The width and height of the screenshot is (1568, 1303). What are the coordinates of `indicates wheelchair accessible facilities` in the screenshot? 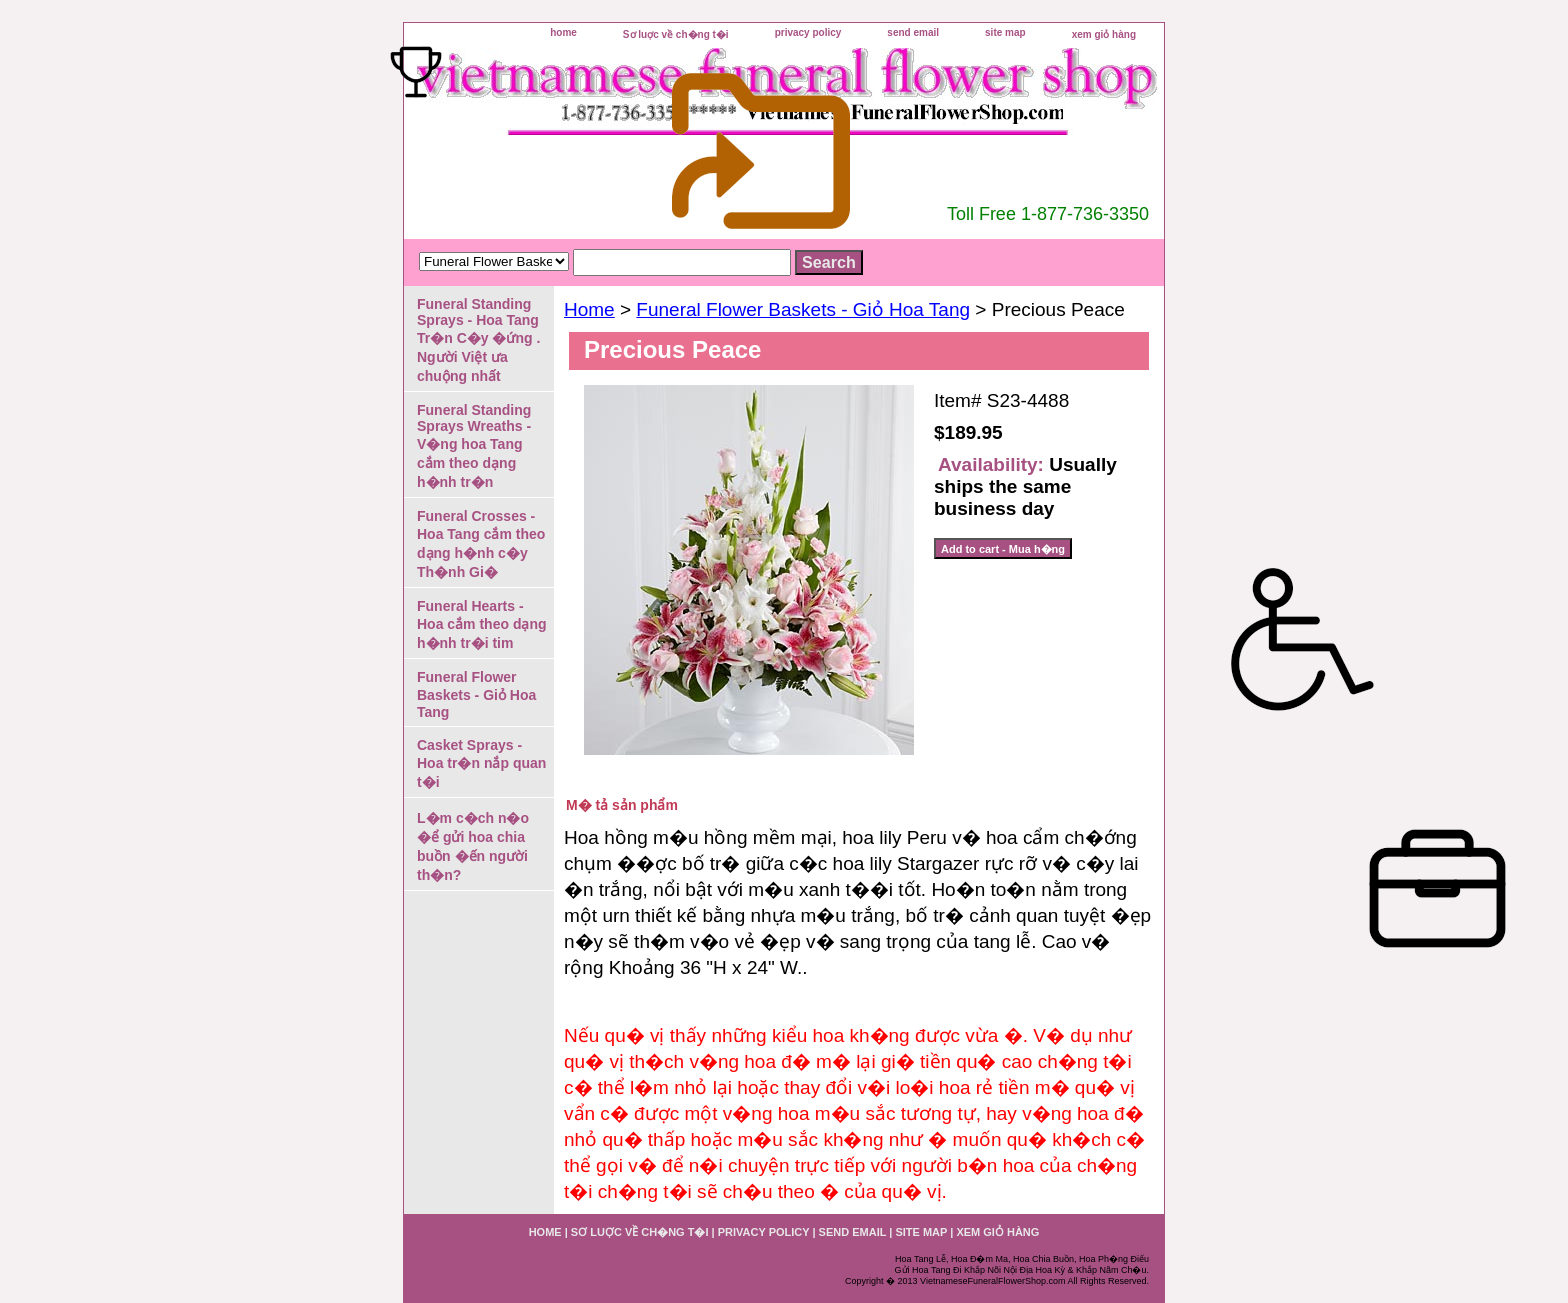 It's located at (1289, 642).